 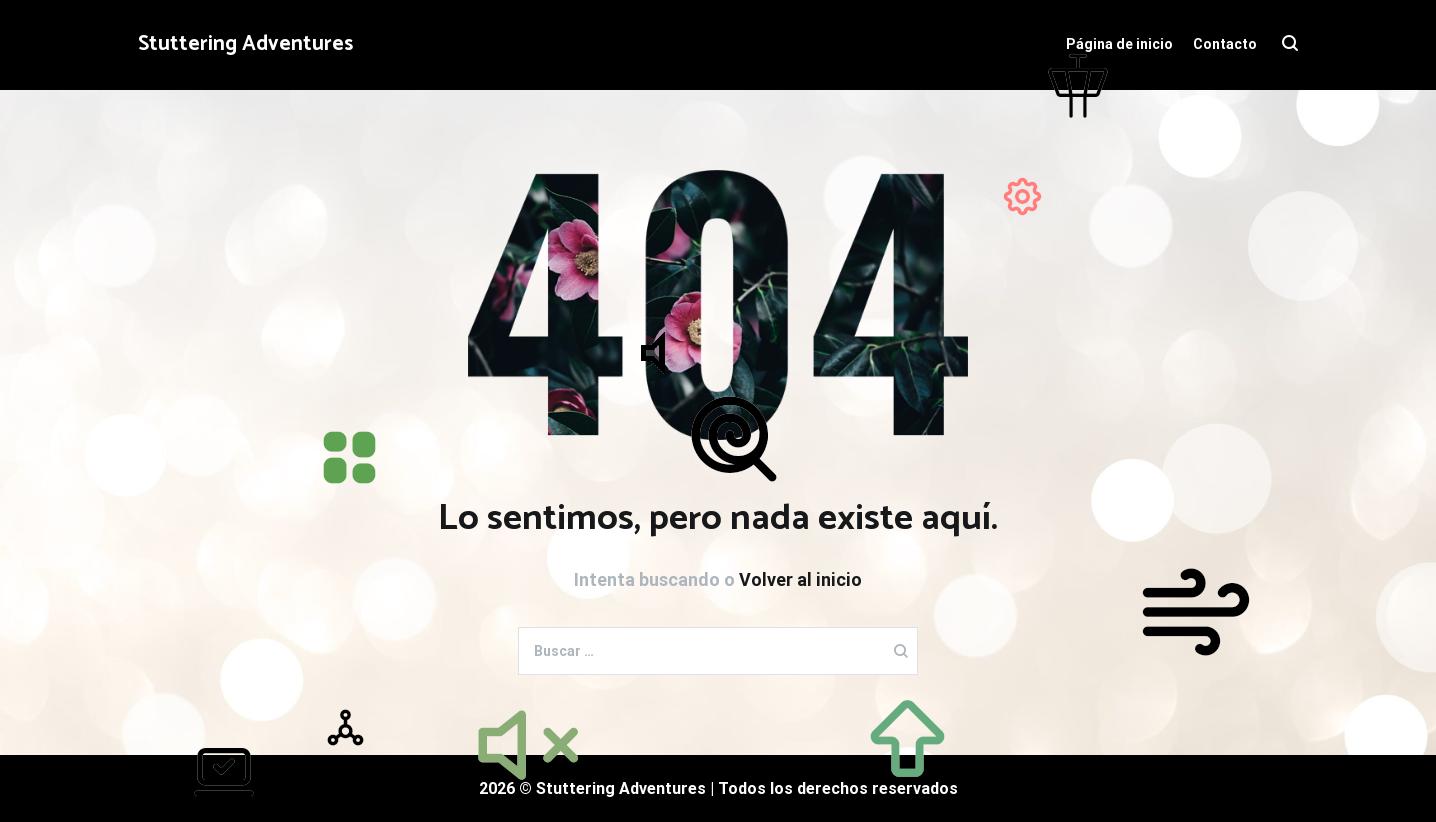 I want to click on view current wind conditions, so click(x=1196, y=612).